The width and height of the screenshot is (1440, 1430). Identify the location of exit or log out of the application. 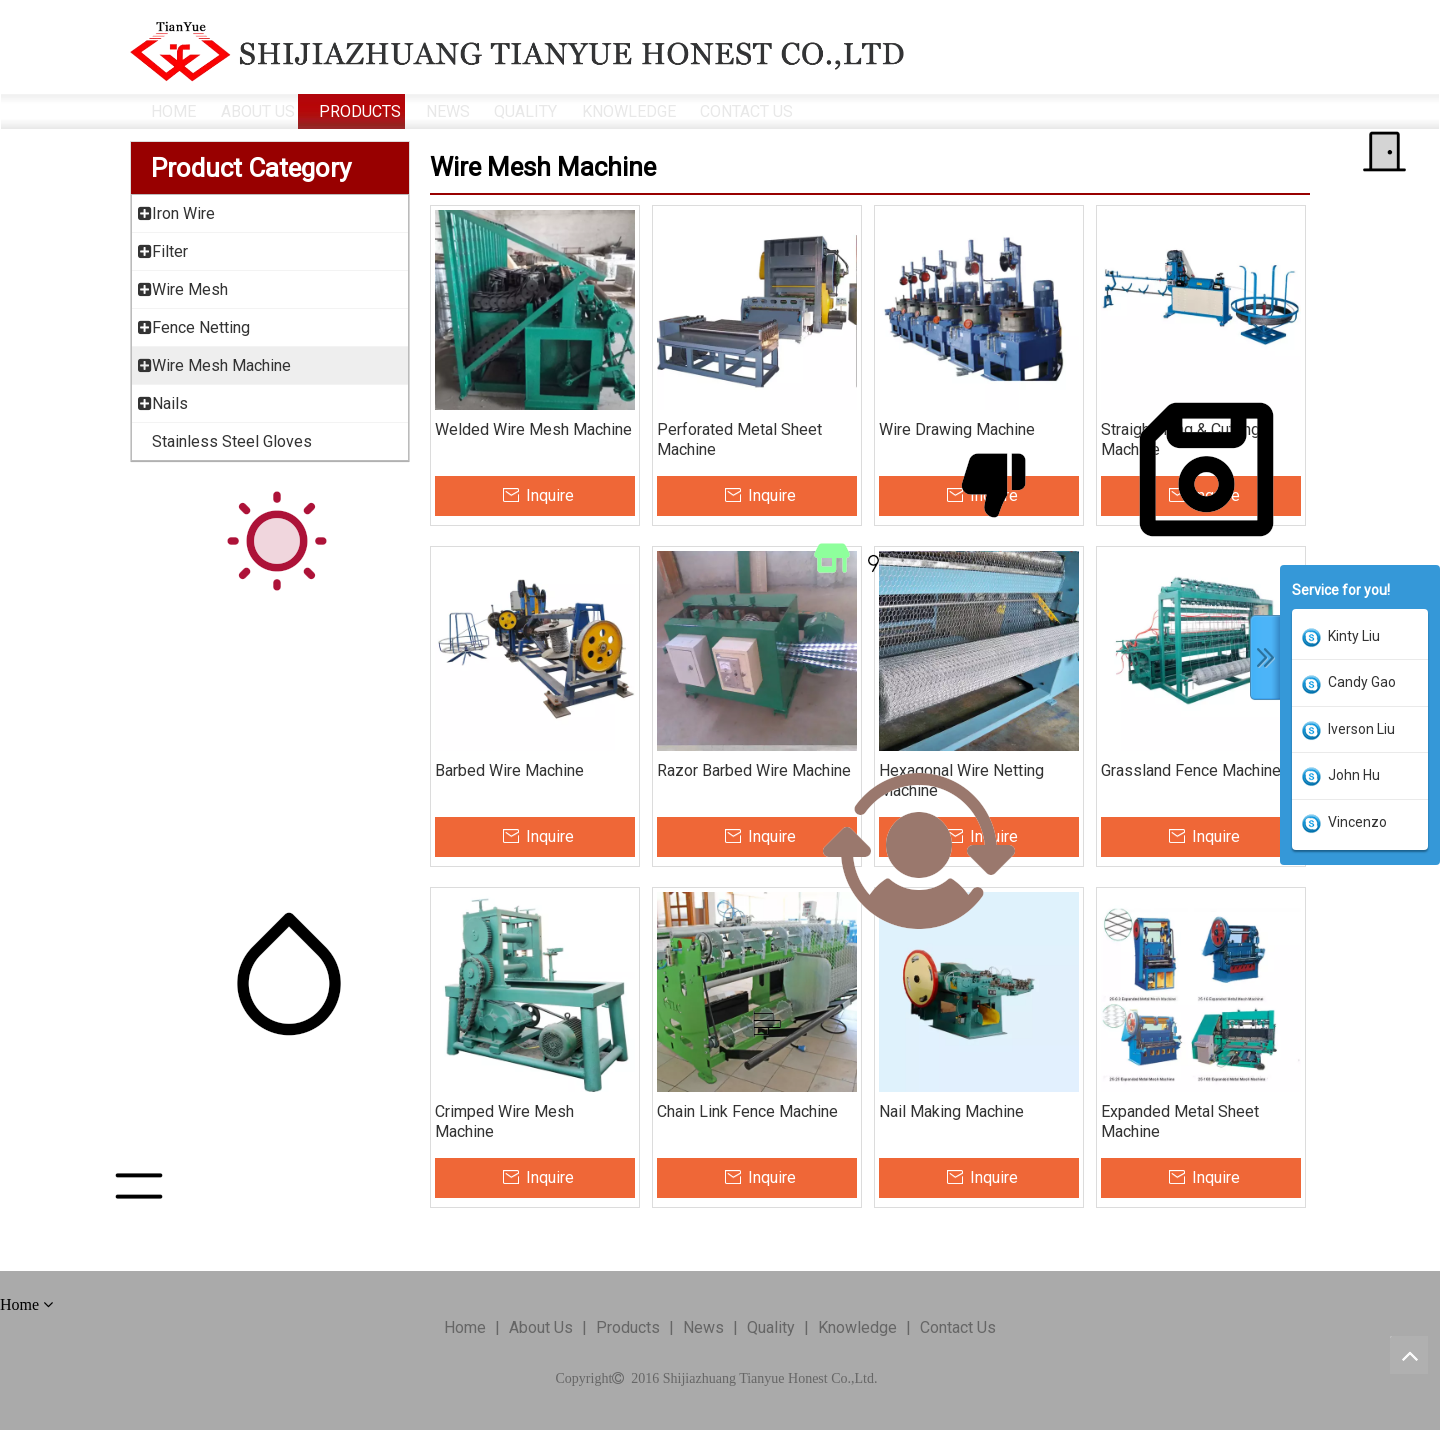
(1384, 151).